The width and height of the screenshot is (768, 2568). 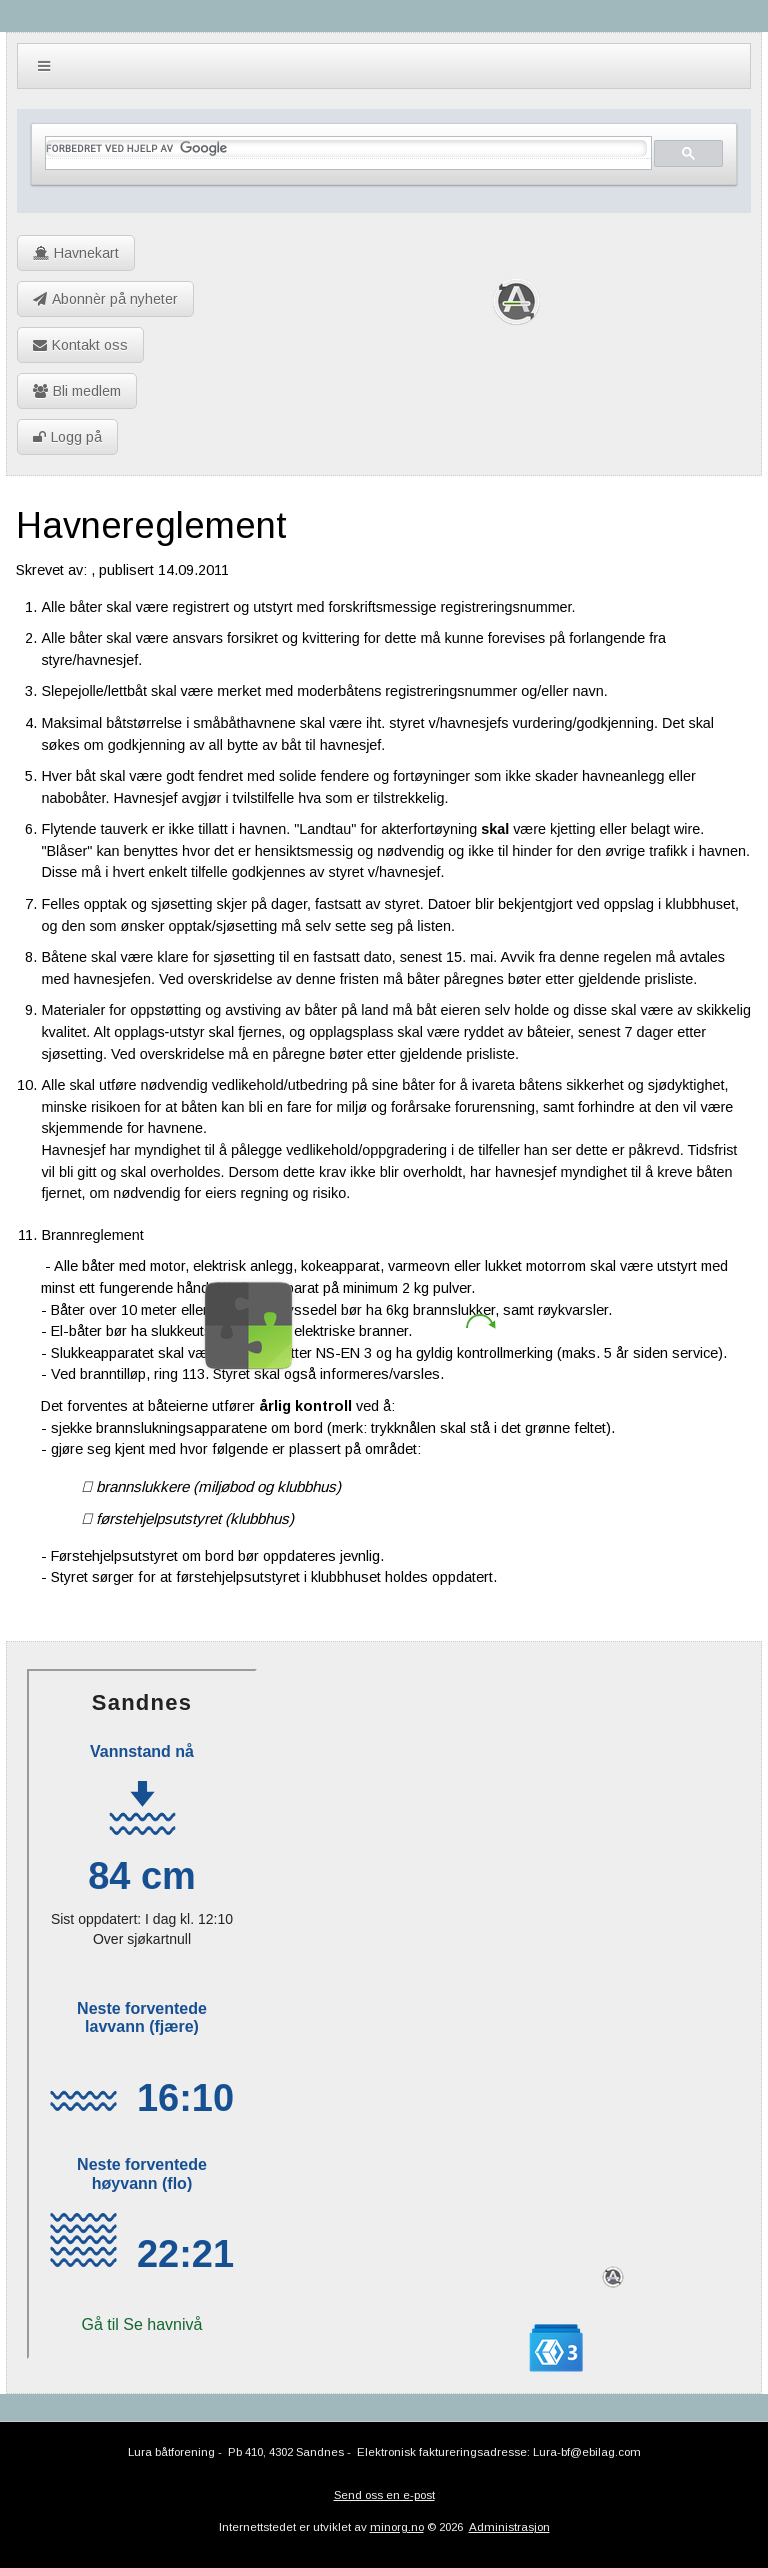 What do you see at coordinates (516, 301) in the screenshot?
I see `check for available software updates` at bounding box center [516, 301].